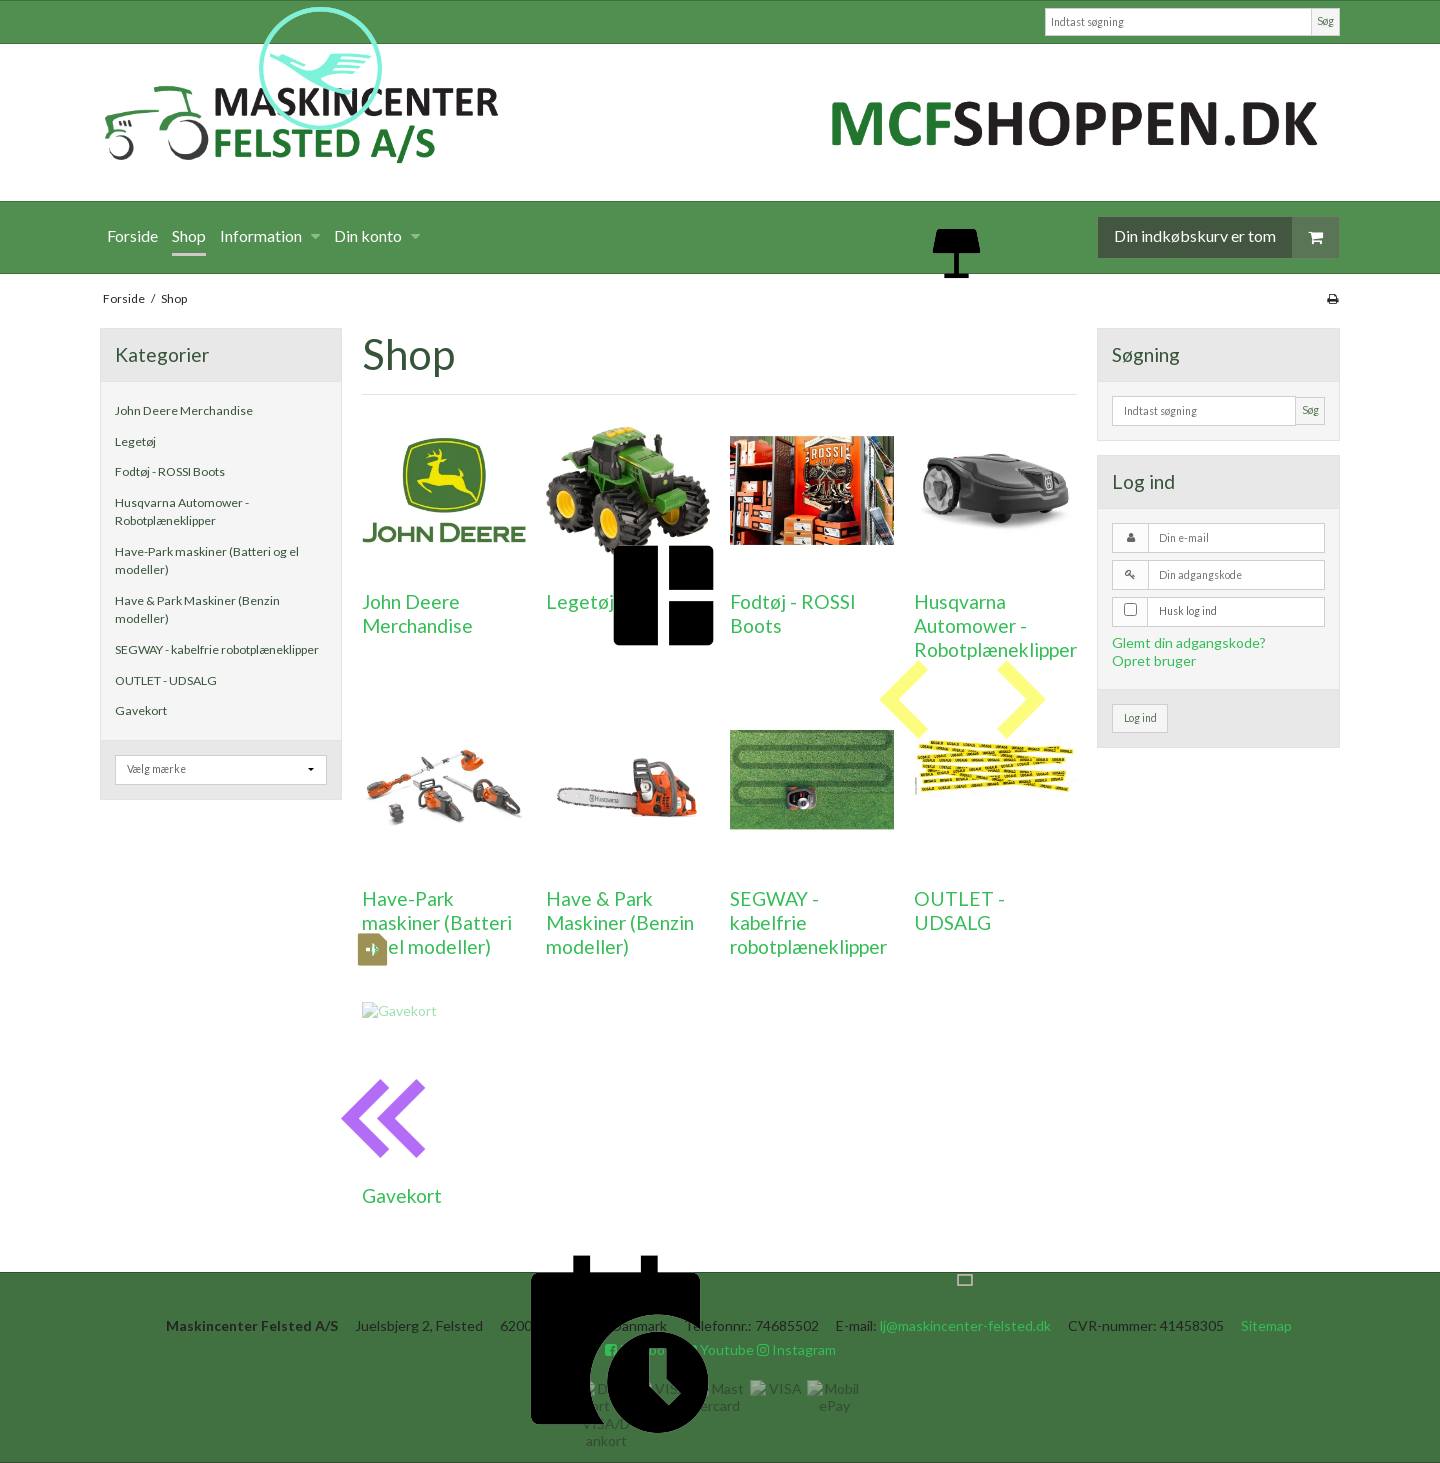 The image size is (1440, 1463). What do you see at coordinates (320, 68) in the screenshot?
I see `access Lufthansa airline services` at bounding box center [320, 68].